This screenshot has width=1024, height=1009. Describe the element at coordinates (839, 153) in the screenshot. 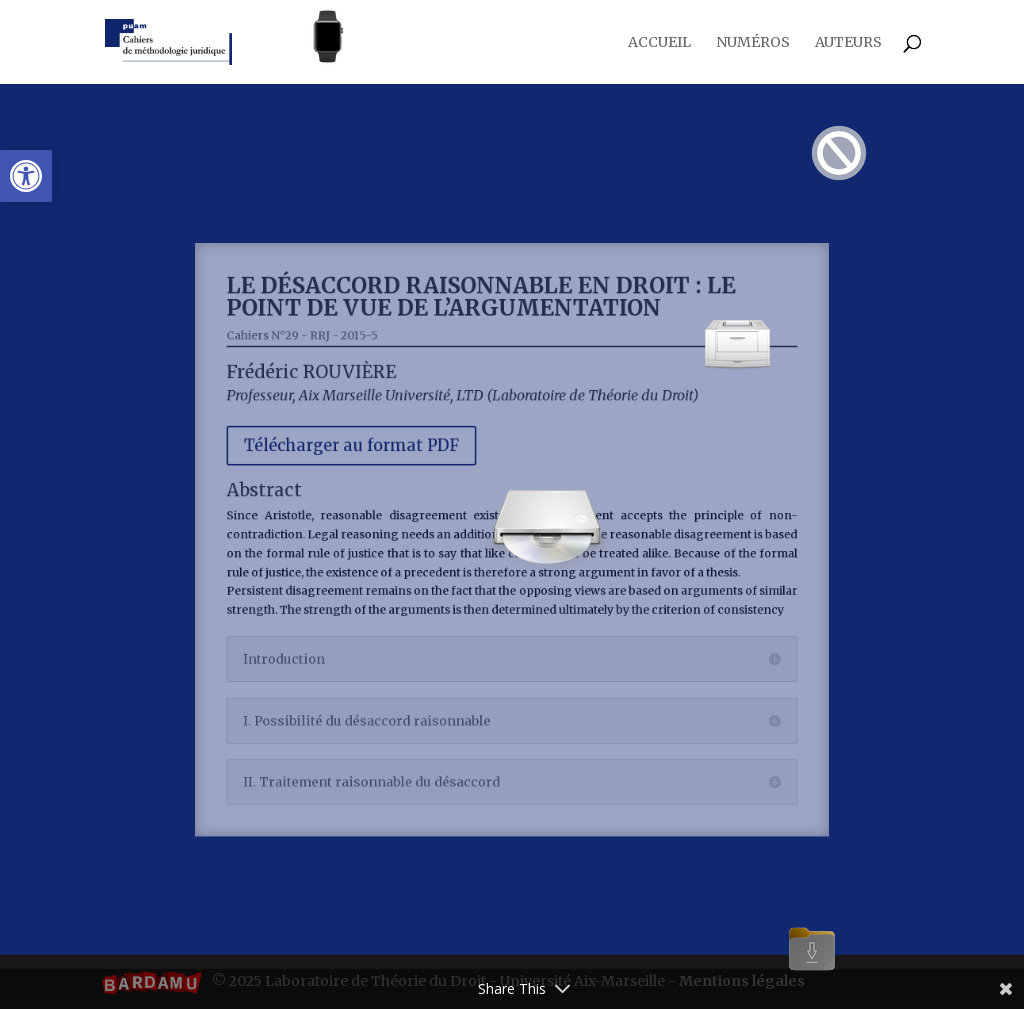

I see `indicates an unsupported file, feature, or action` at that location.